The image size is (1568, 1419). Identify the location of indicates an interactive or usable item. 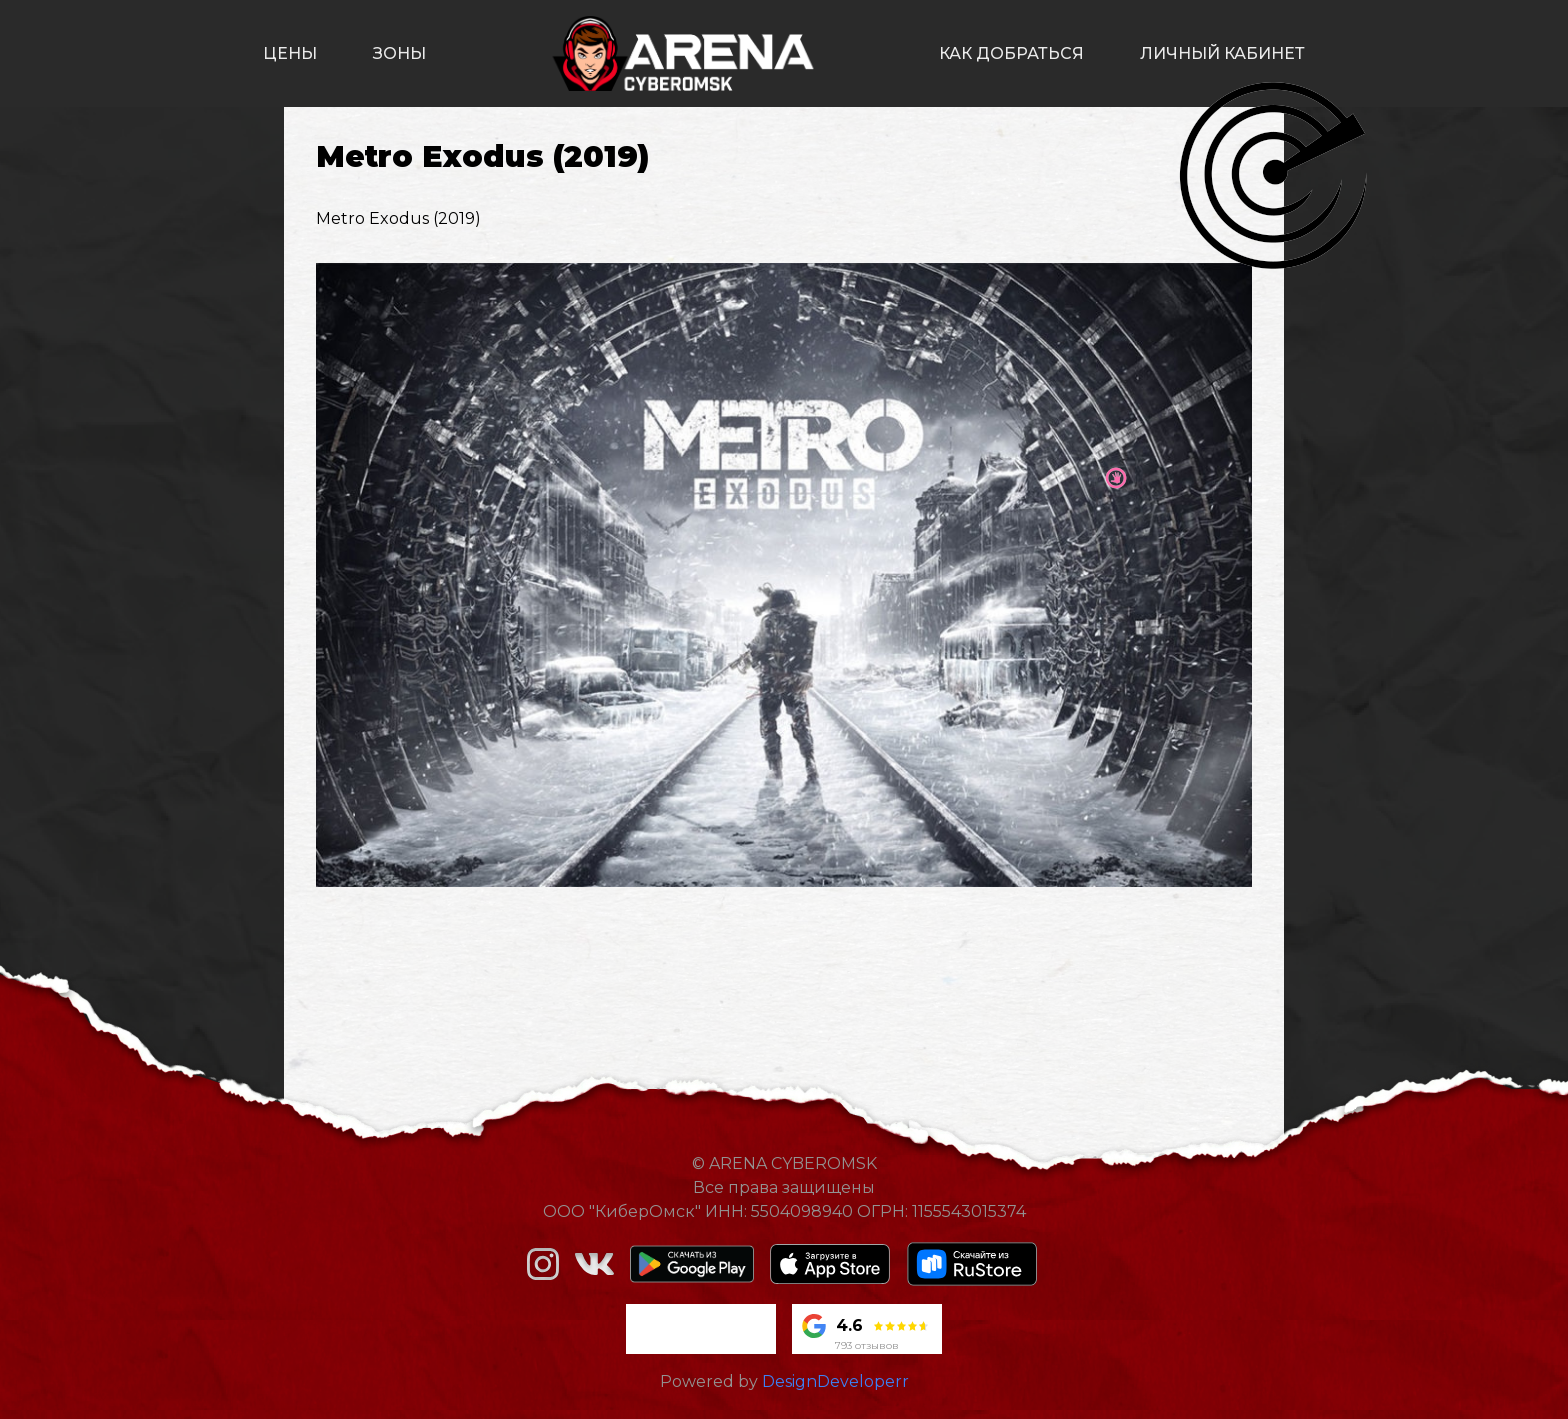
(1116, 478).